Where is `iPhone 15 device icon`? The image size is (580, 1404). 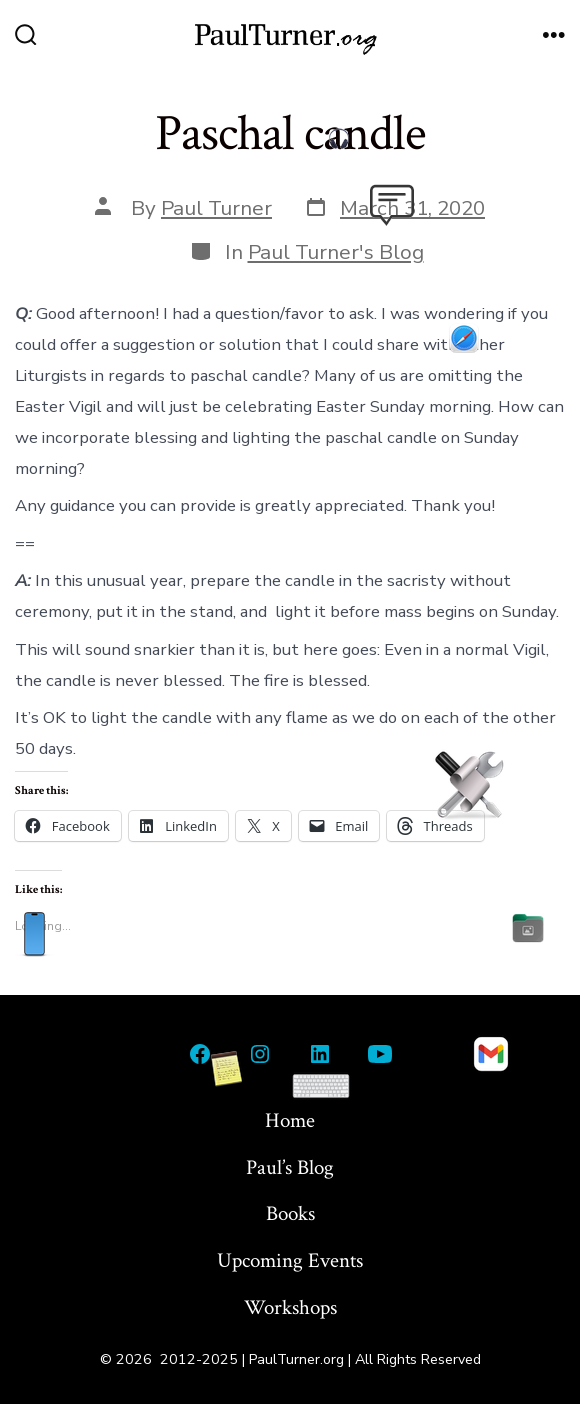 iPhone 15 device icon is located at coordinates (34, 934).